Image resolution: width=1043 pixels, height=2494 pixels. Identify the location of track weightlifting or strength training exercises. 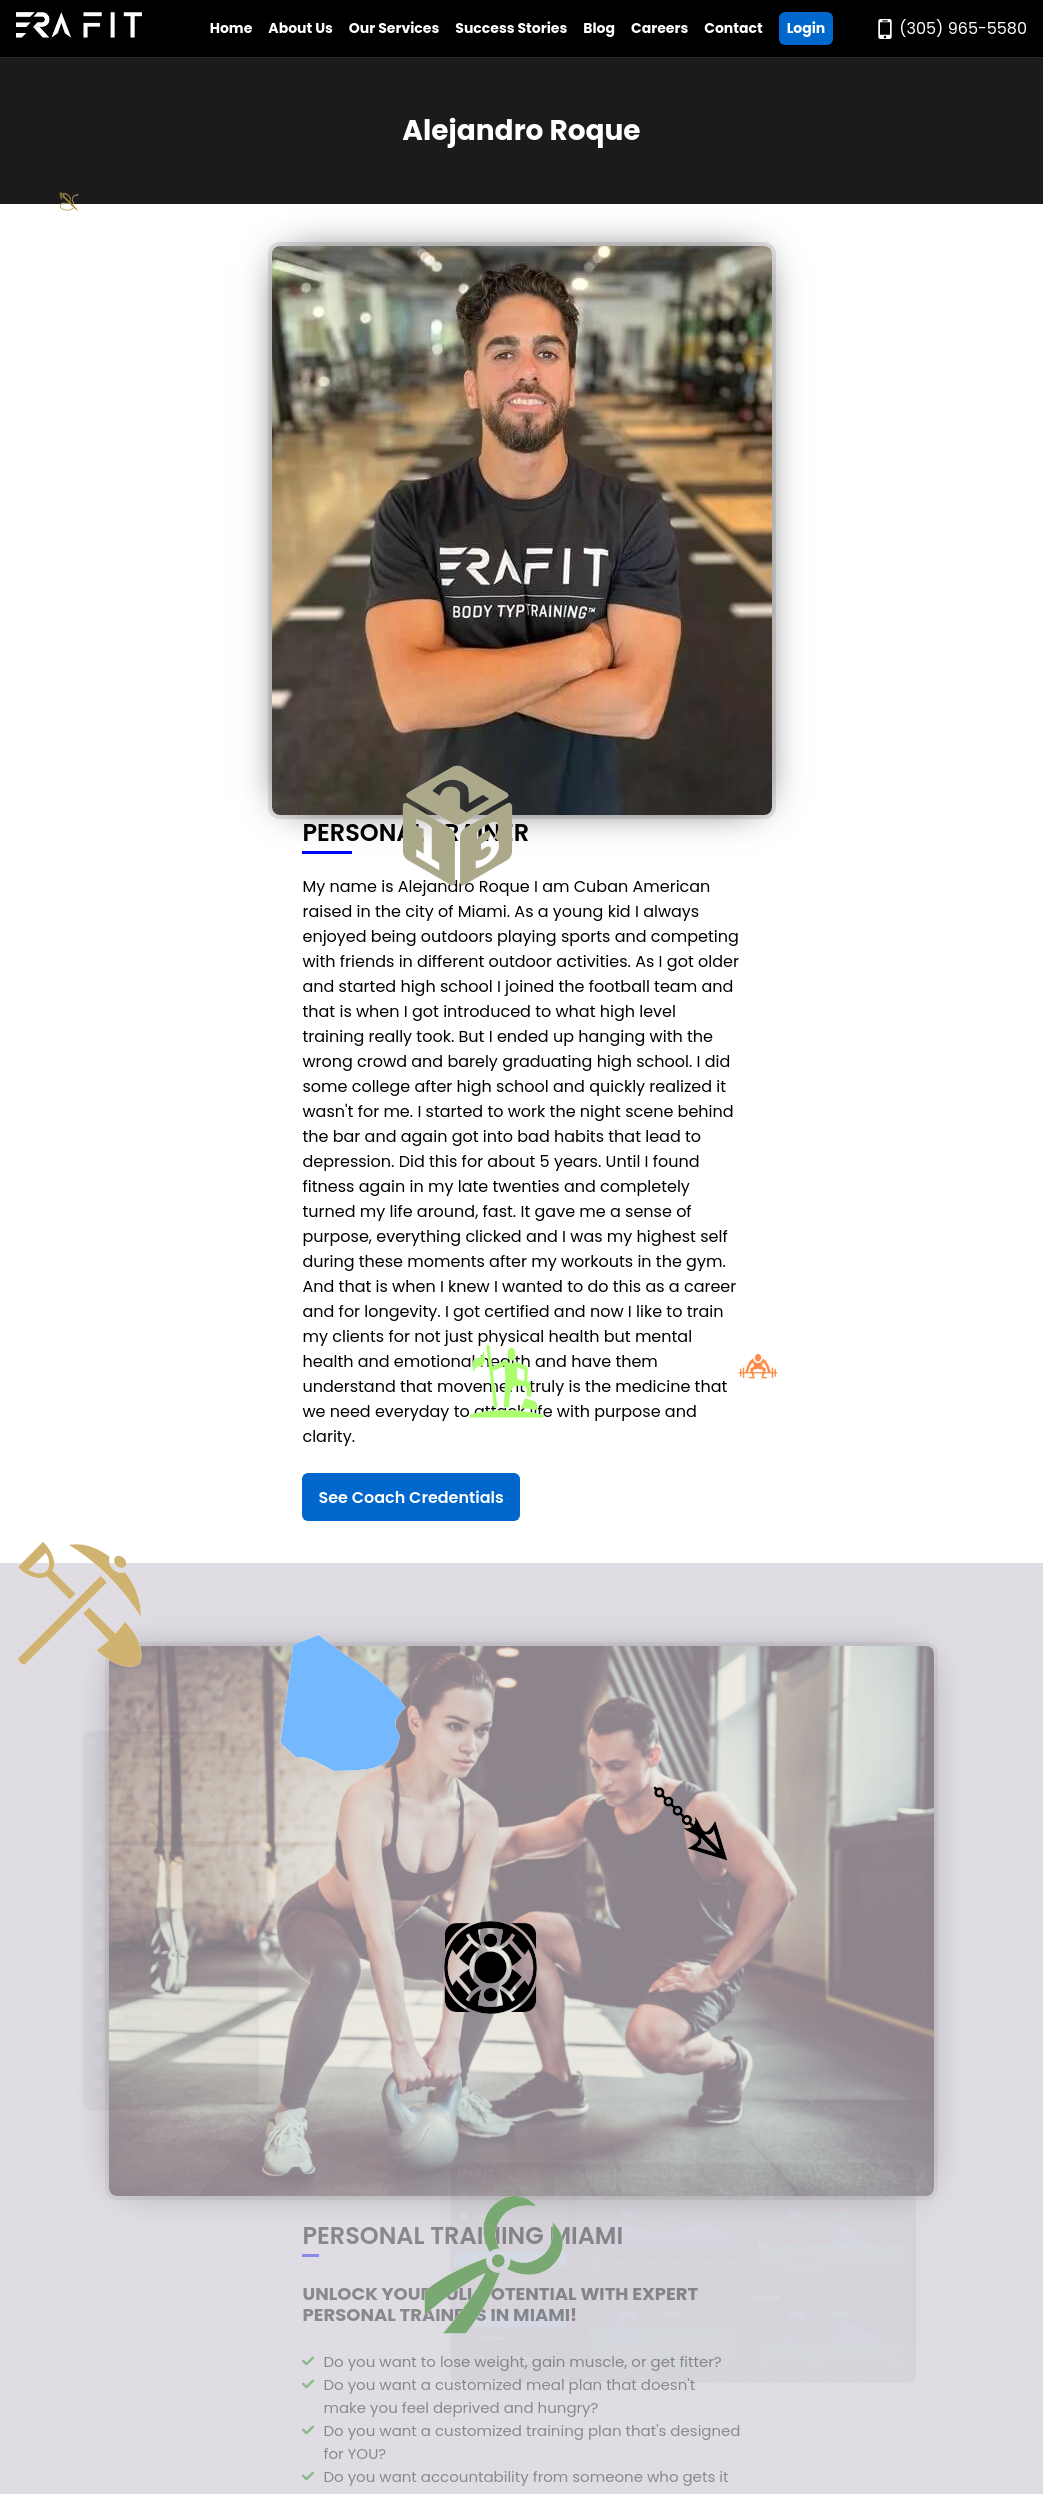
(758, 1359).